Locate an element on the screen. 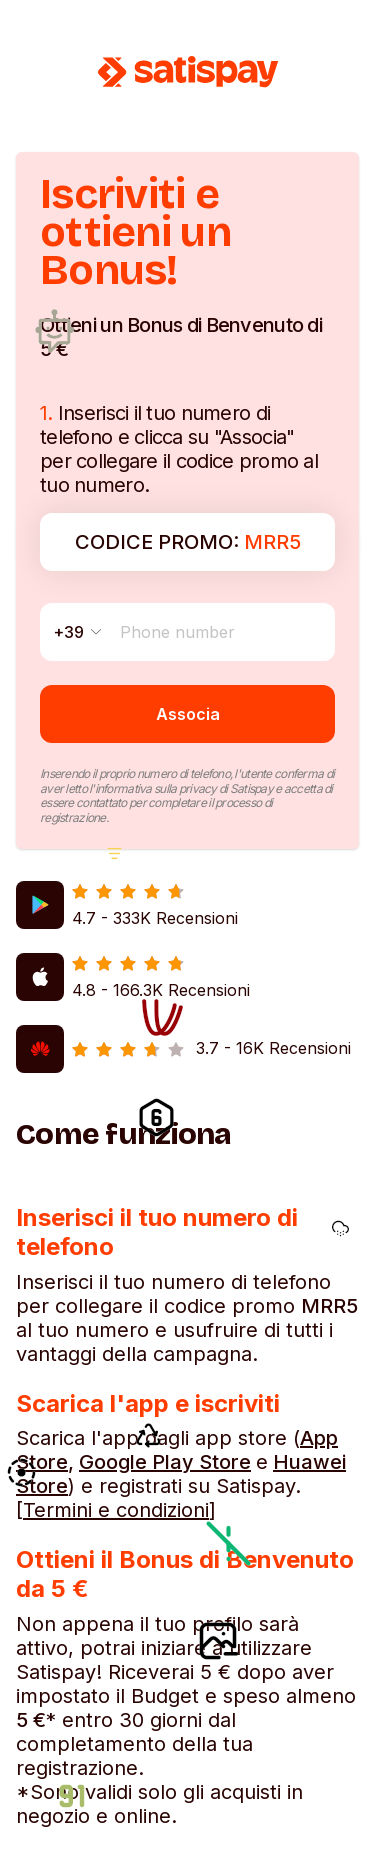 This screenshot has height=1860, width=375. open windy weather app is located at coordinates (162, 1017).